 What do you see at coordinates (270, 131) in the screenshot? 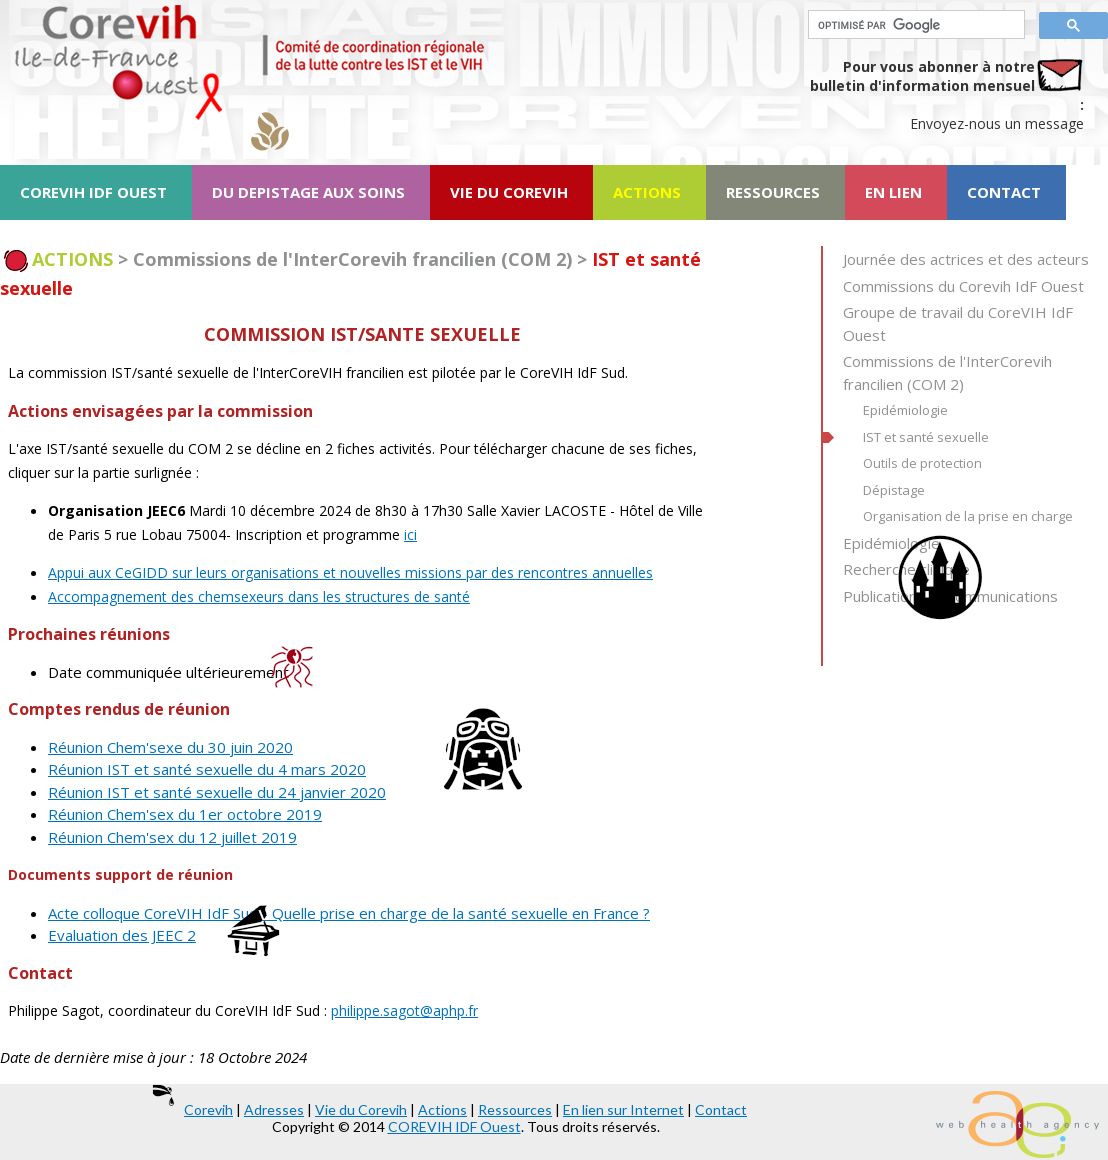
I see `coffee or café-related feature` at bounding box center [270, 131].